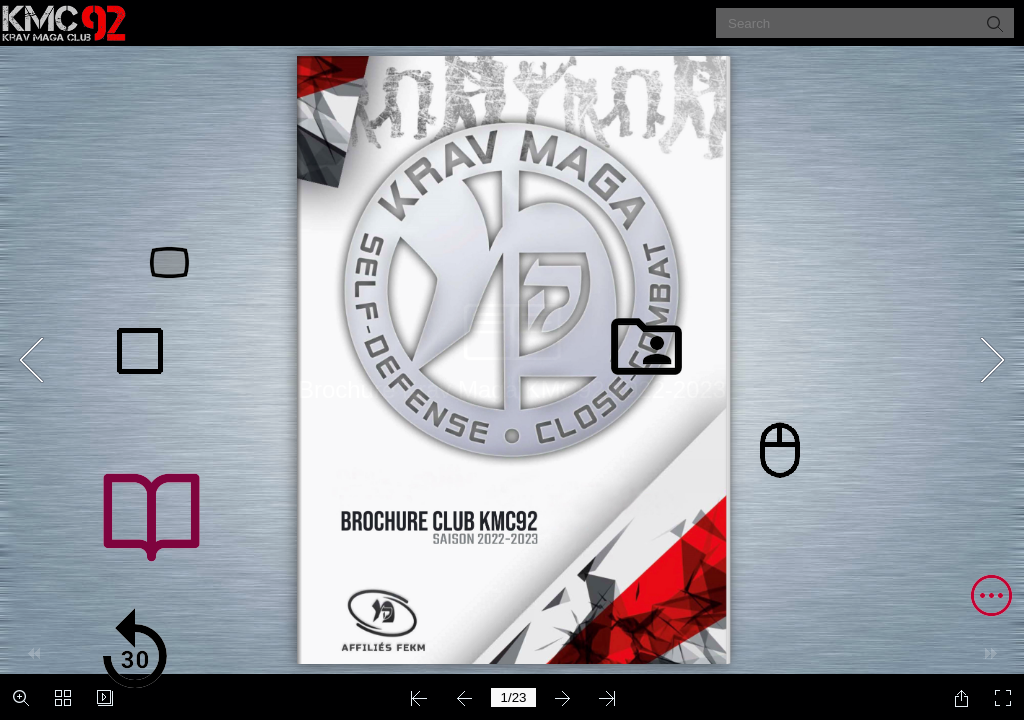 Image resolution: width=1024 pixels, height=720 pixels. I want to click on crop image to square dimensions, so click(140, 351).